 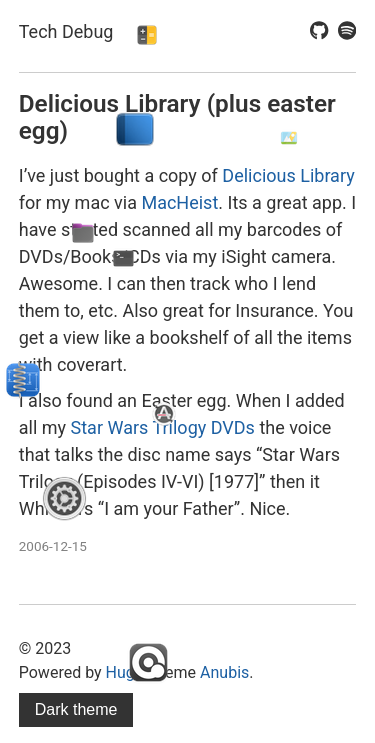 What do you see at coordinates (147, 35) in the screenshot?
I see `open the calculator app` at bounding box center [147, 35].